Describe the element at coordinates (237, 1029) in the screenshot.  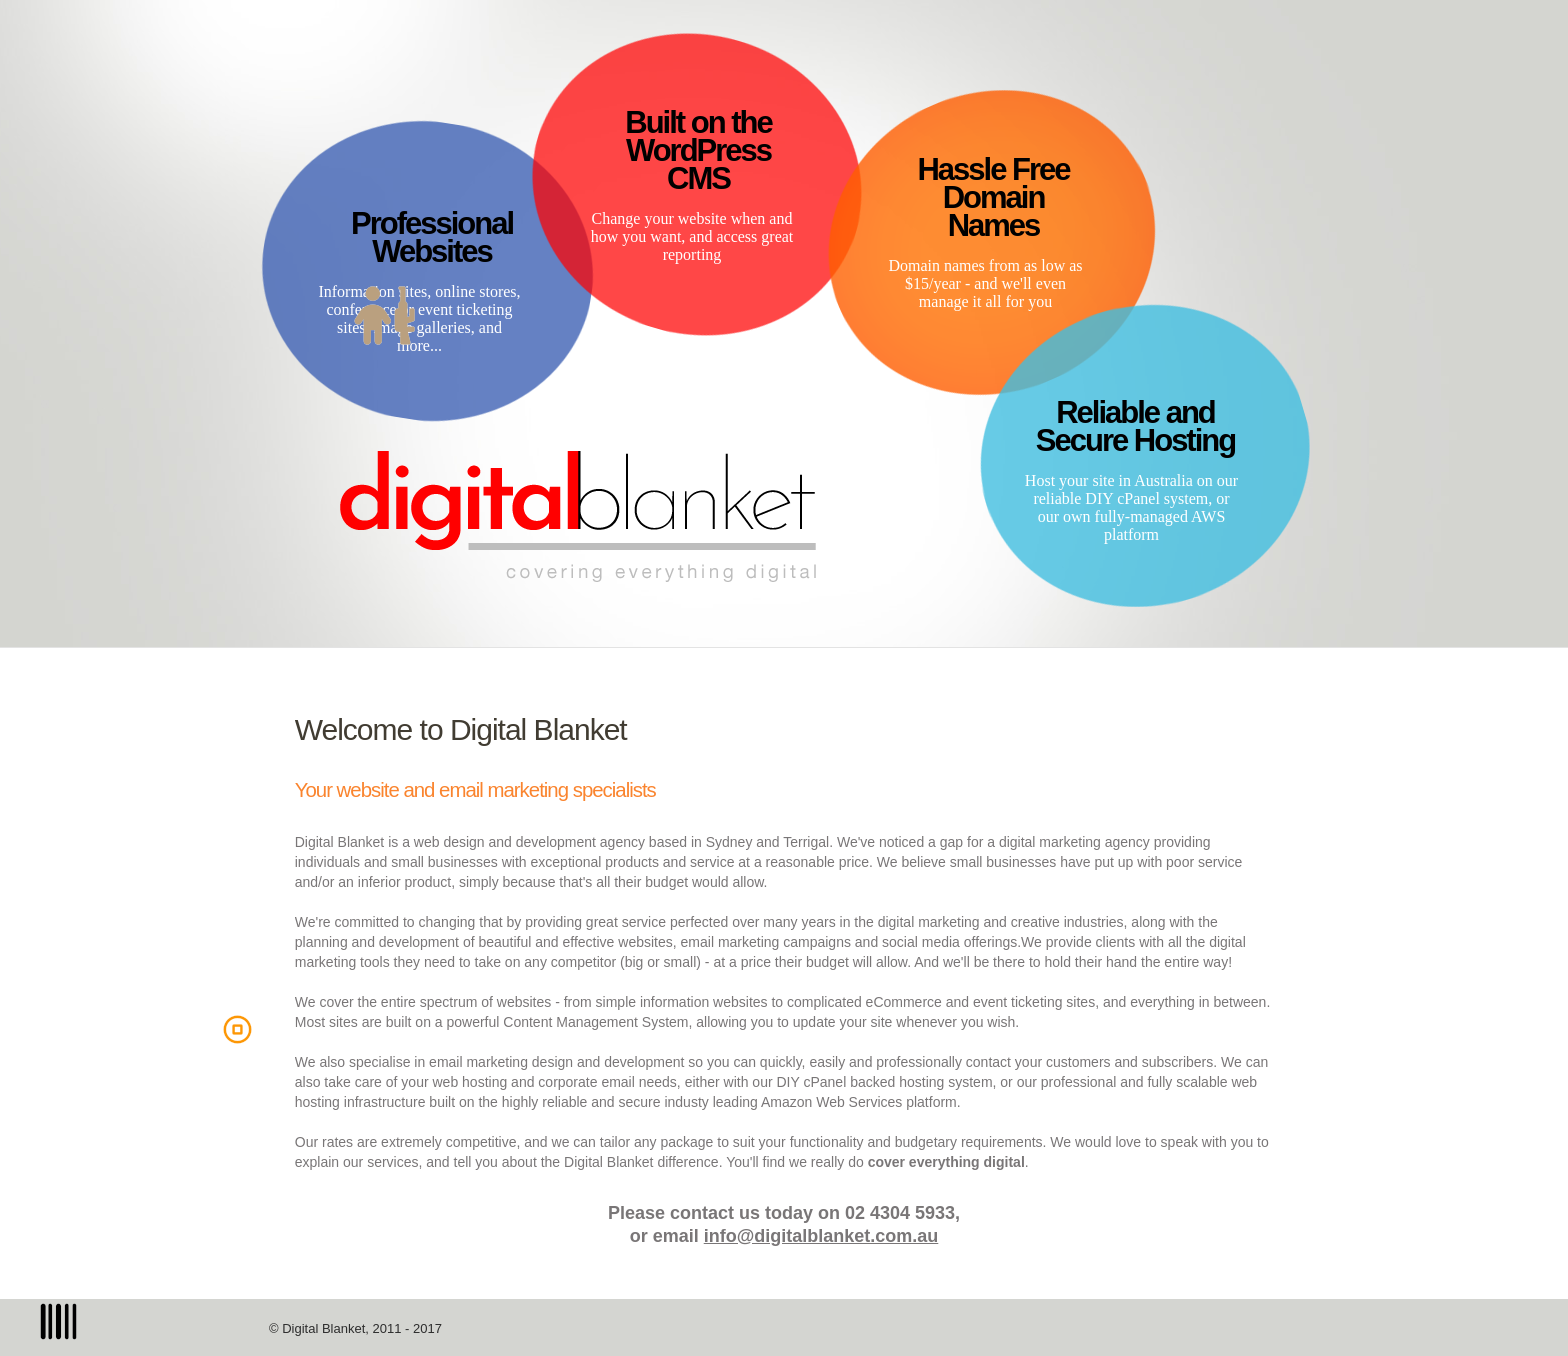
I see `stop media playback` at that location.